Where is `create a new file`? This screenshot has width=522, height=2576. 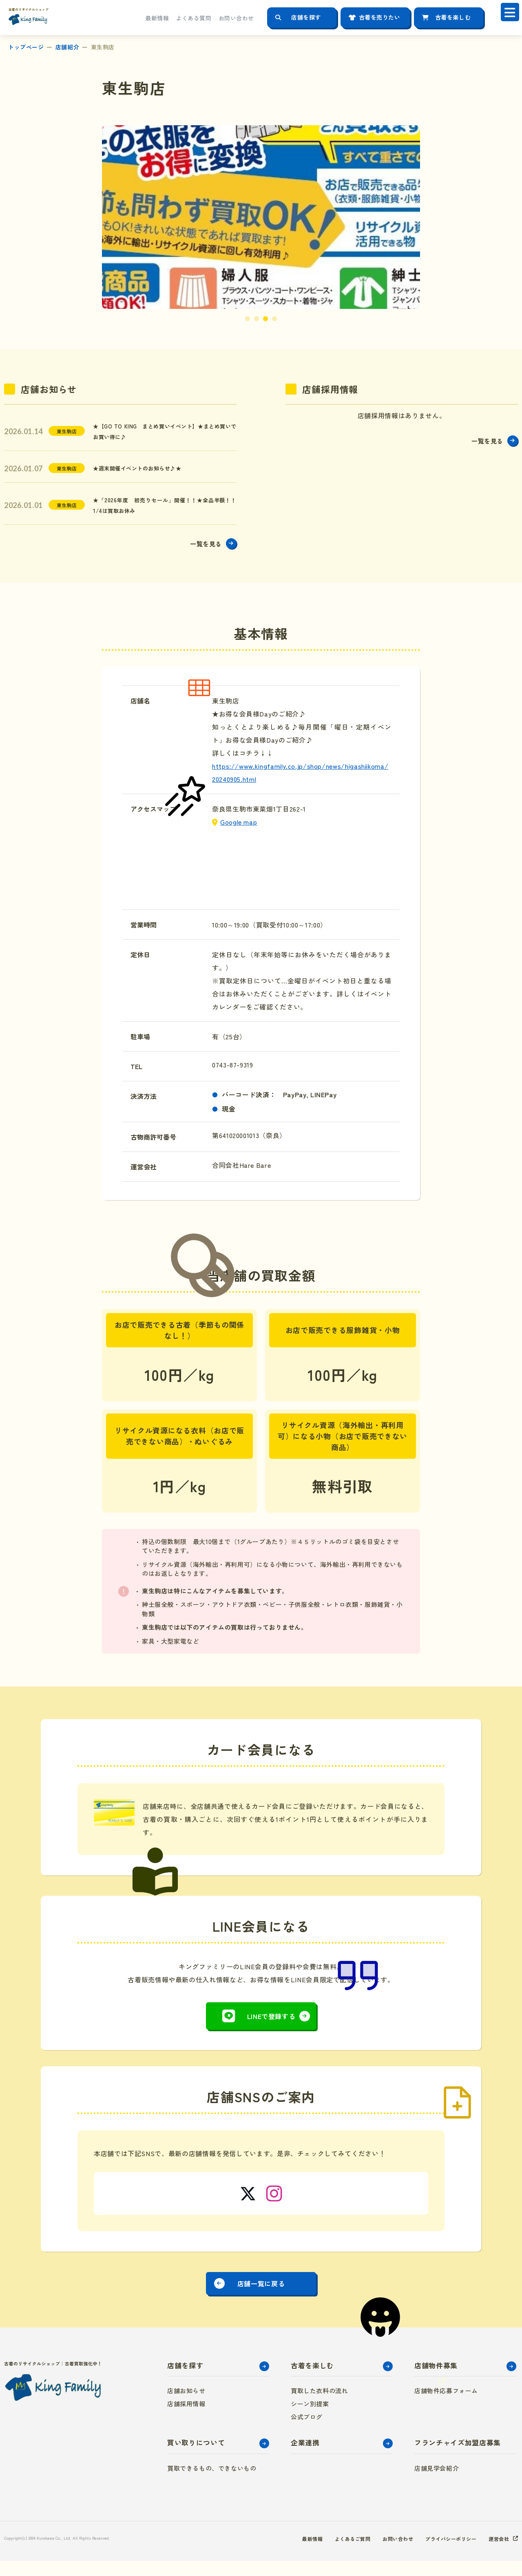 create a new file is located at coordinates (457, 2102).